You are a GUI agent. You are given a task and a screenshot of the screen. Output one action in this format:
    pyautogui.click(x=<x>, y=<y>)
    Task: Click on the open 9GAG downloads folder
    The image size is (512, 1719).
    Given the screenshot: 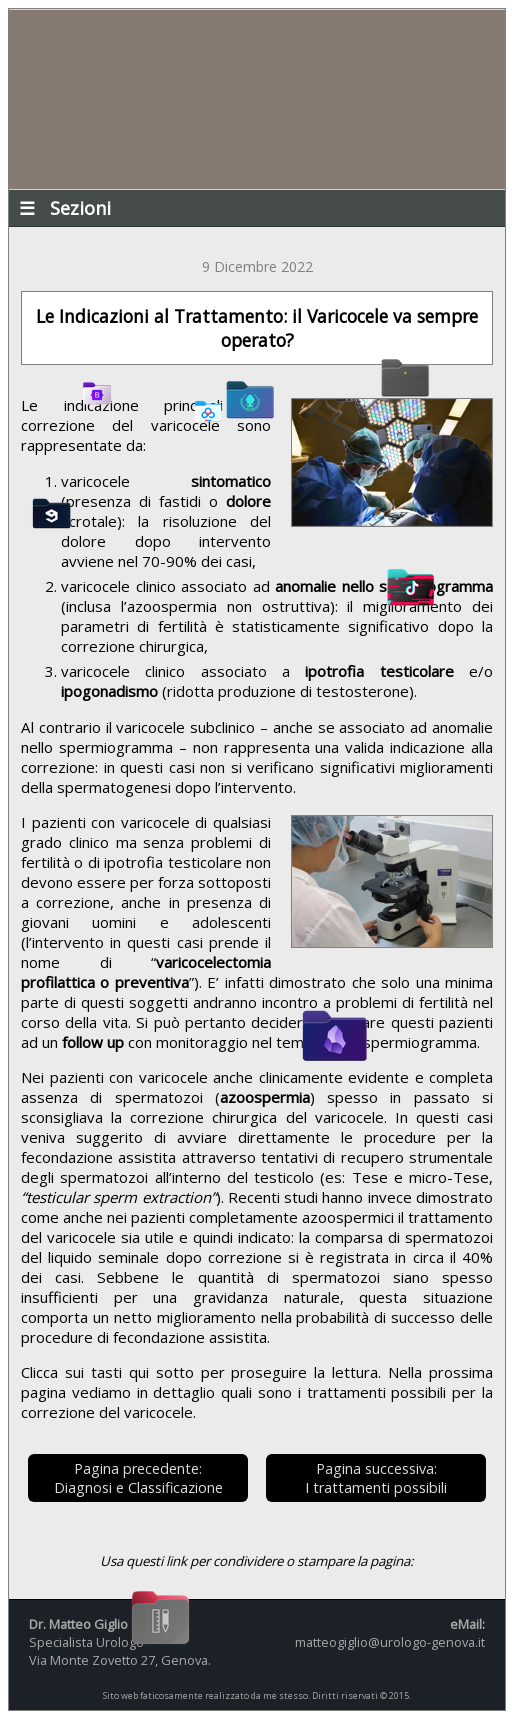 What is the action you would take?
    pyautogui.click(x=51, y=514)
    